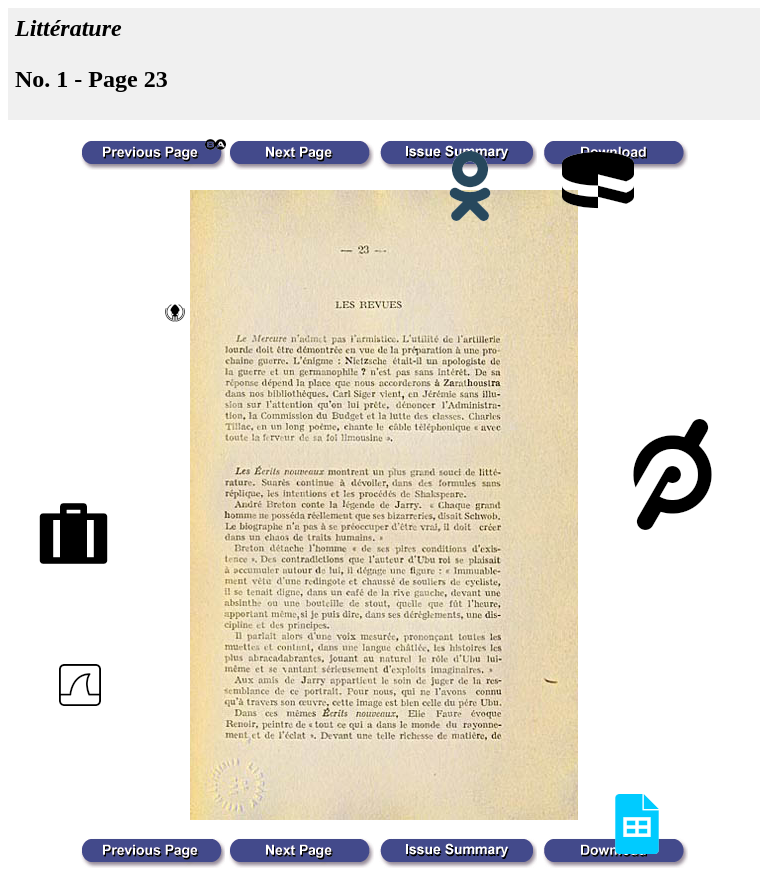 The height and width of the screenshot is (888, 768). I want to click on open Google Sheets, so click(637, 824).